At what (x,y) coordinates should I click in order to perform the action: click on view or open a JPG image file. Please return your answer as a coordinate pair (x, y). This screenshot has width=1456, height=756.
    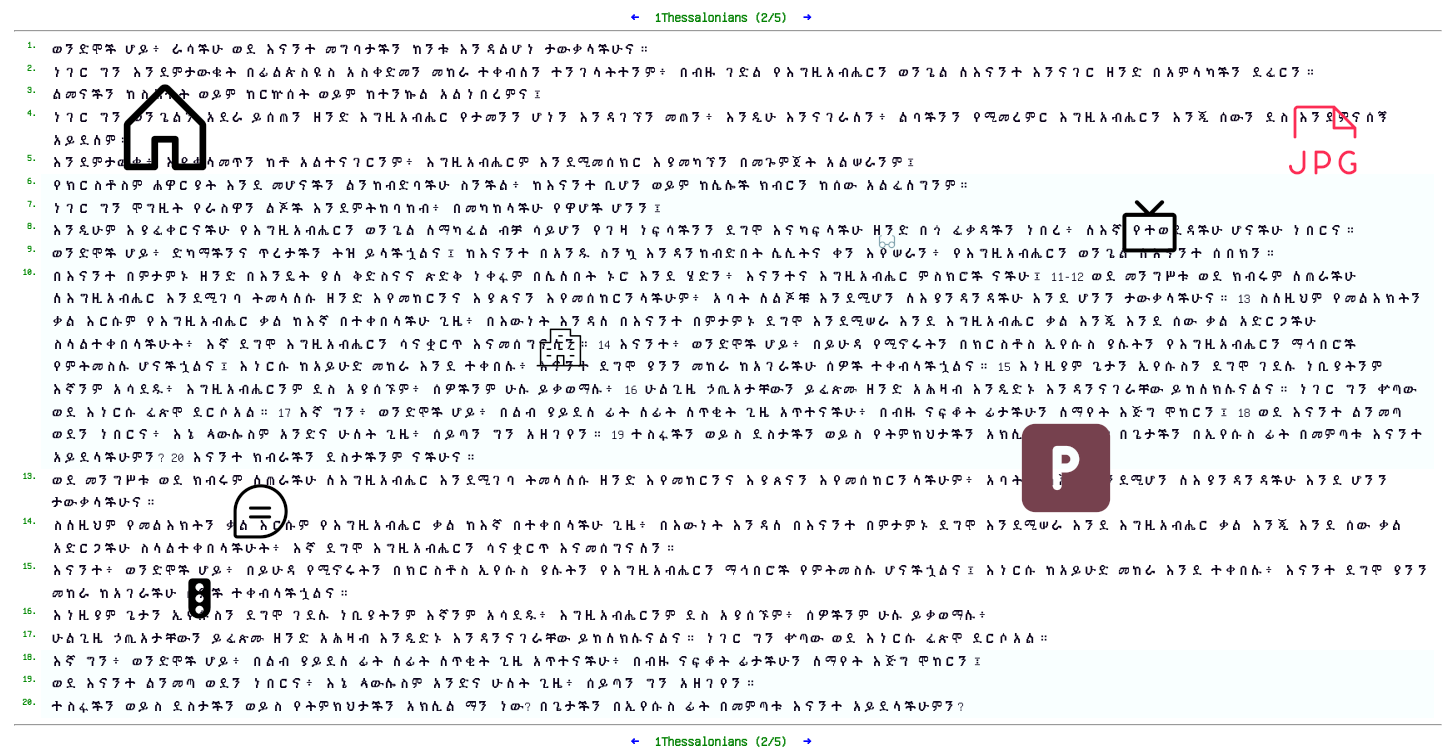
    Looking at the image, I should click on (1325, 143).